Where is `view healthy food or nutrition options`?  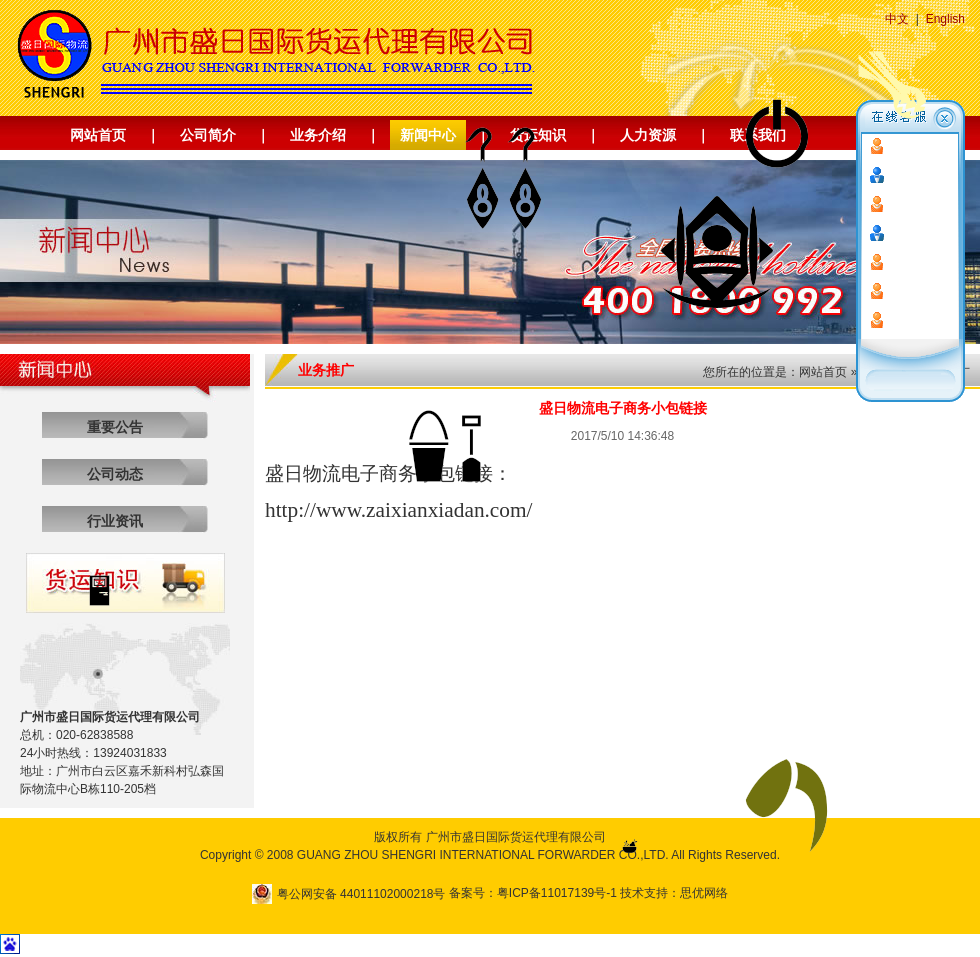 view healthy food or nutrition options is located at coordinates (630, 846).